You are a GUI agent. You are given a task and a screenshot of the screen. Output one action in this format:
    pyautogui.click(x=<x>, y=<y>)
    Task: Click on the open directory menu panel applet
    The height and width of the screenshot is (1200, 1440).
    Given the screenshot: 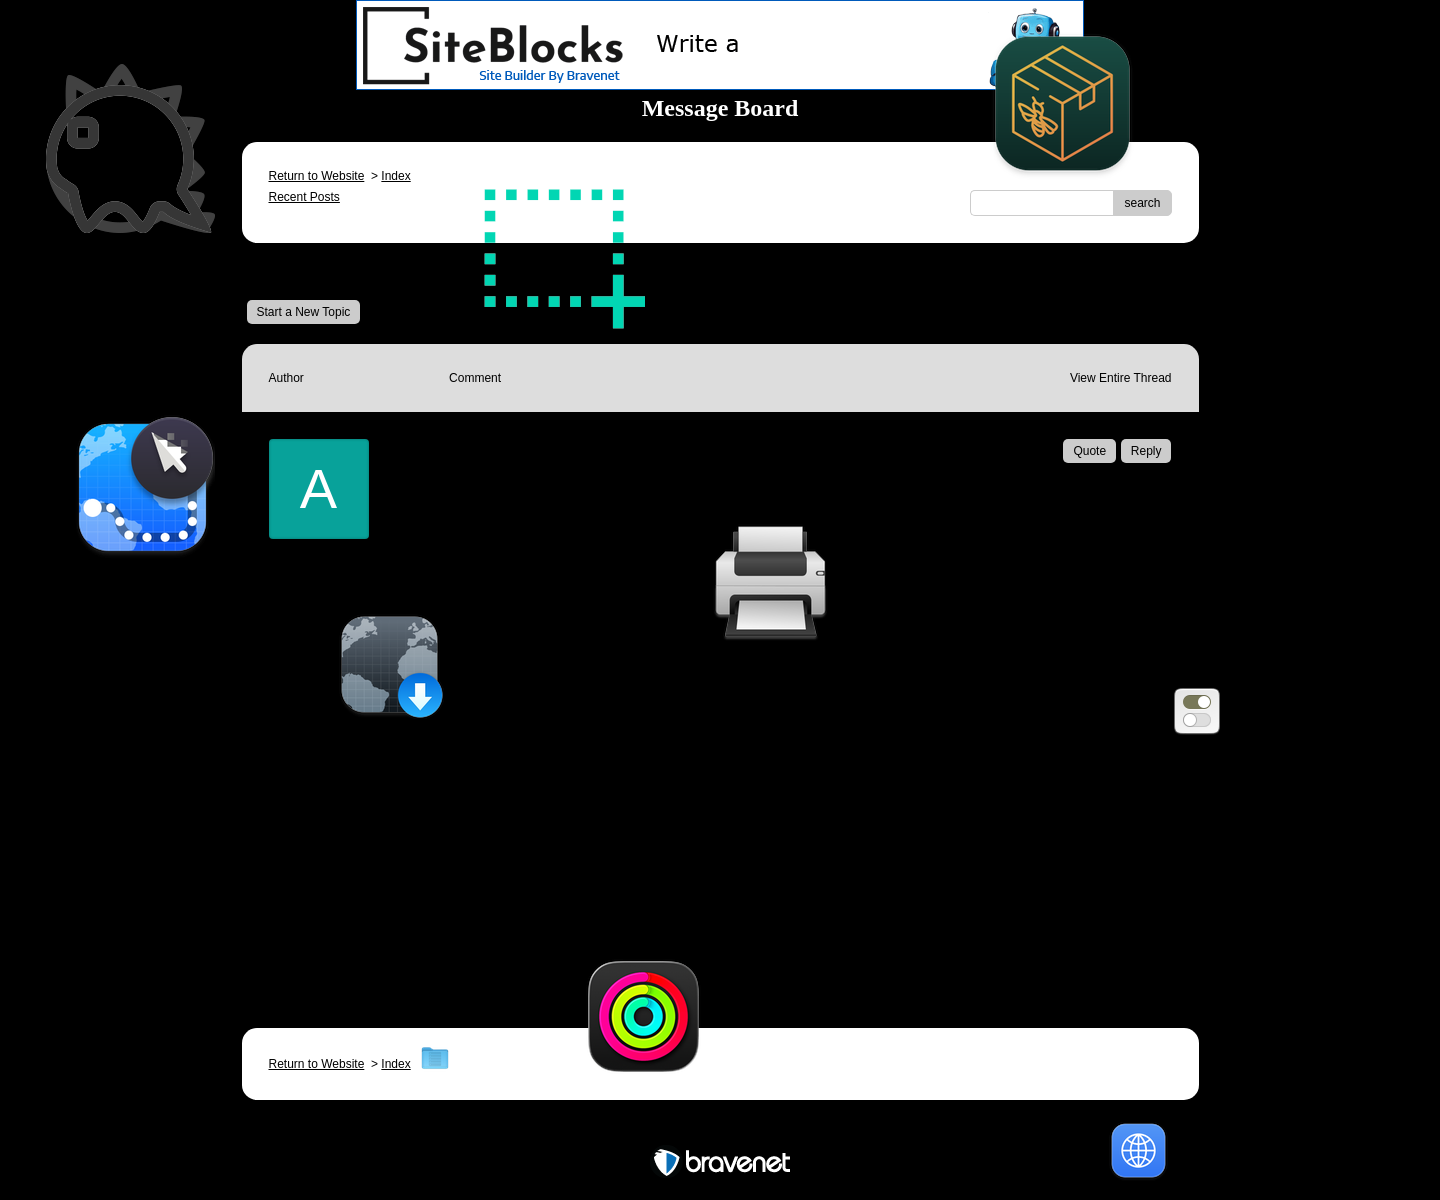 What is the action you would take?
    pyautogui.click(x=435, y=1058)
    